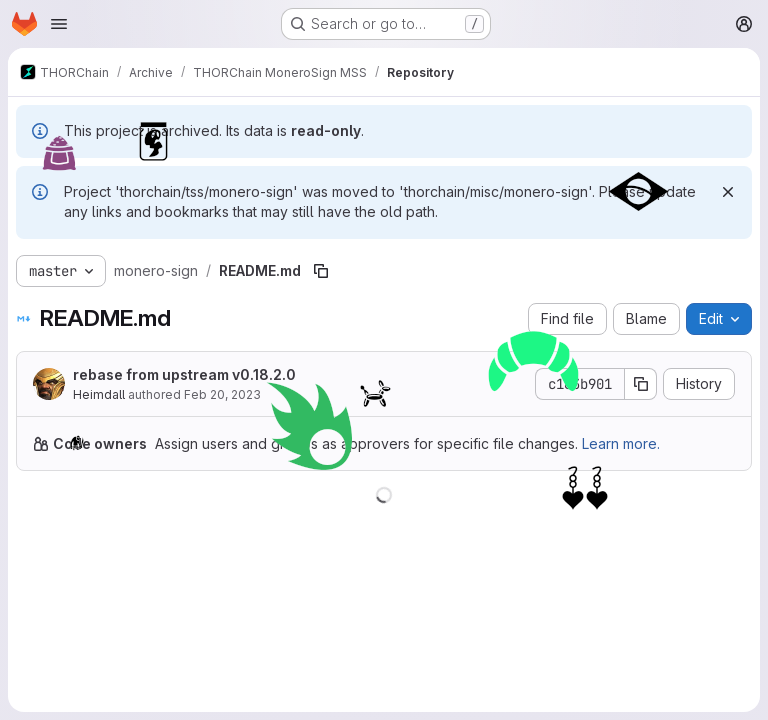 The image size is (768, 720). Describe the element at coordinates (77, 443) in the screenshot. I see `enemy minion character in a game interface` at that location.